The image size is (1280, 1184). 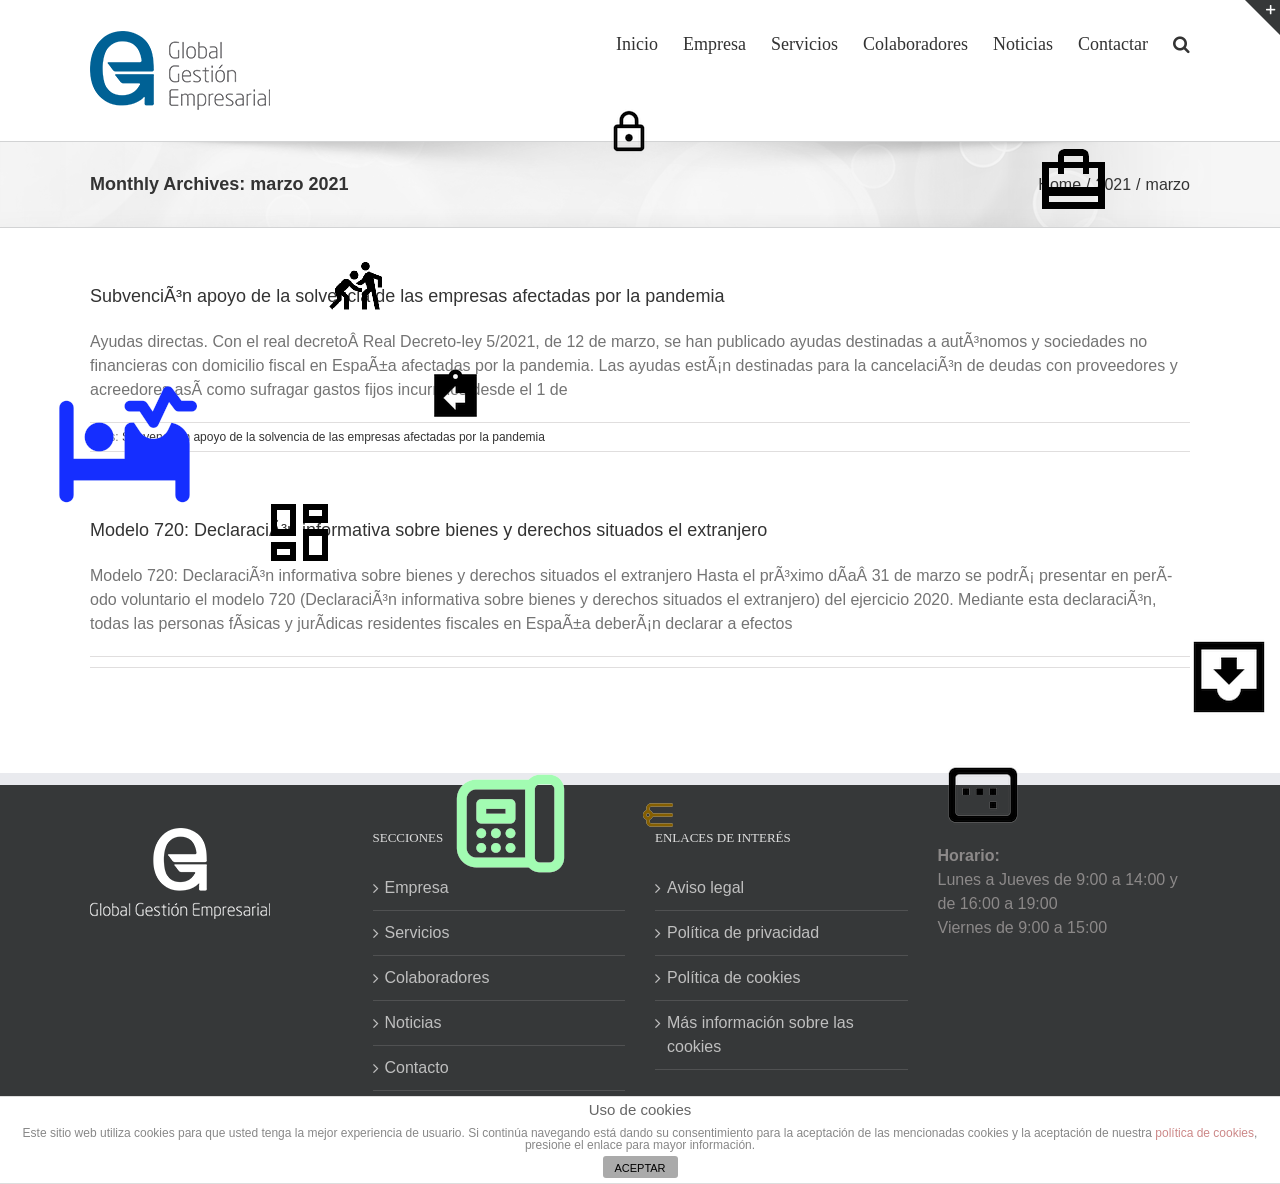 I want to click on return or send back an assignment, so click(x=455, y=395).